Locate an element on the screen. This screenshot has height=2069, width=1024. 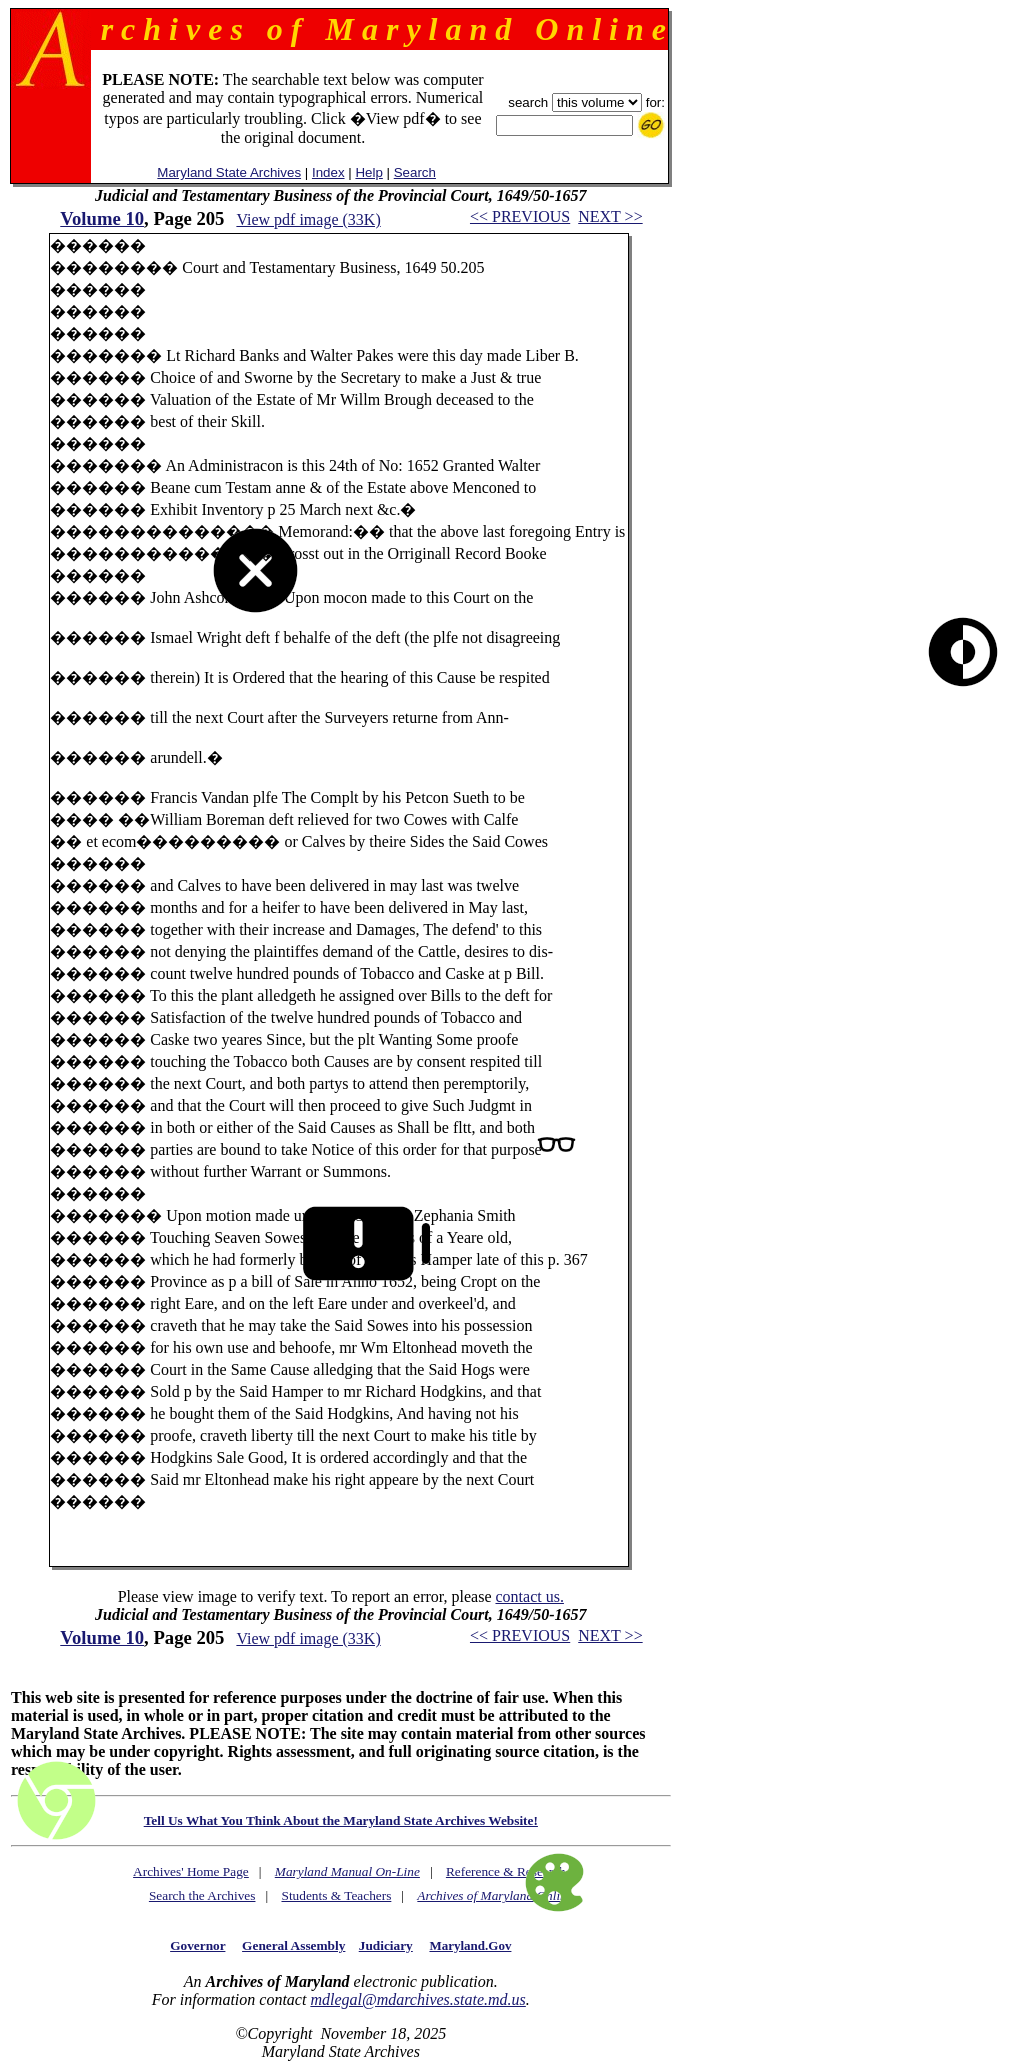
toggle invert colors mode is located at coordinates (963, 652).